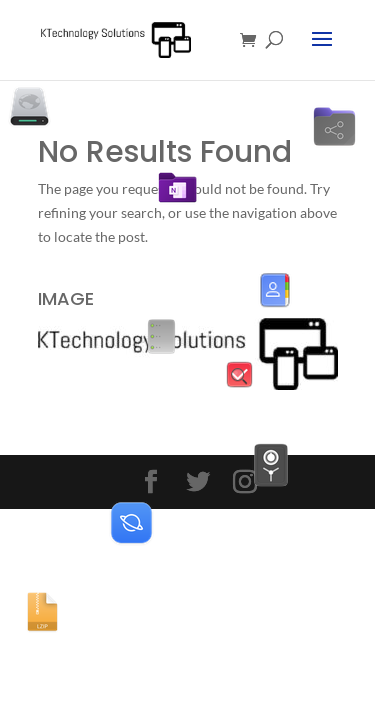 Image resolution: width=375 pixels, height=720 pixels. What do you see at coordinates (131, 523) in the screenshot?
I see `open web browser preferences` at bounding box center [131, 523].